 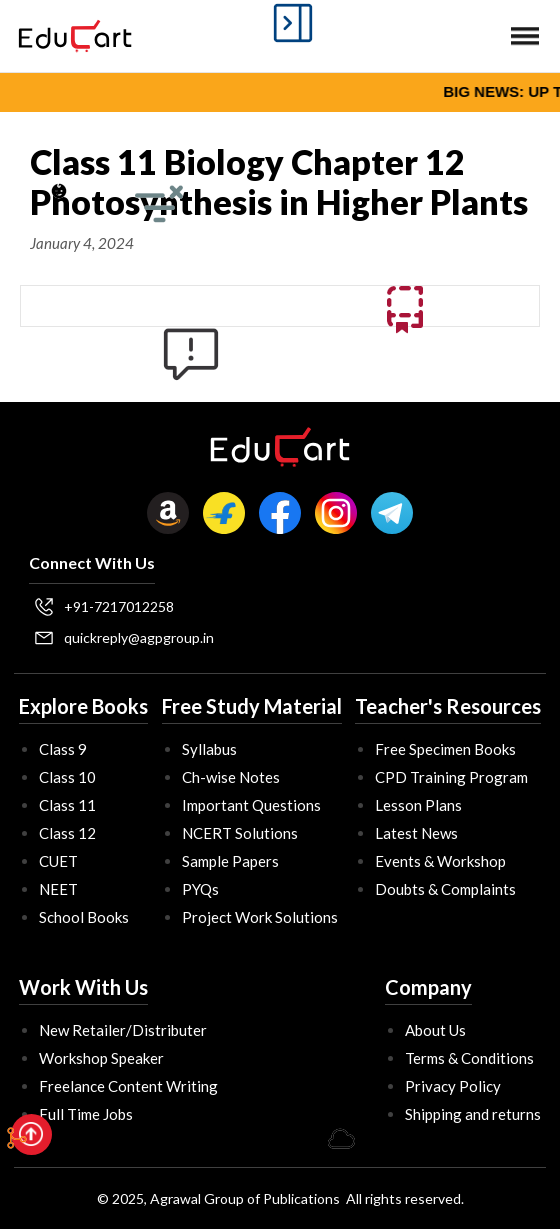 What do you see at coordinates (17, 1138) in the screenshot?
I see `merge a branch into the main codebase` at bounding box center [17, 1138].